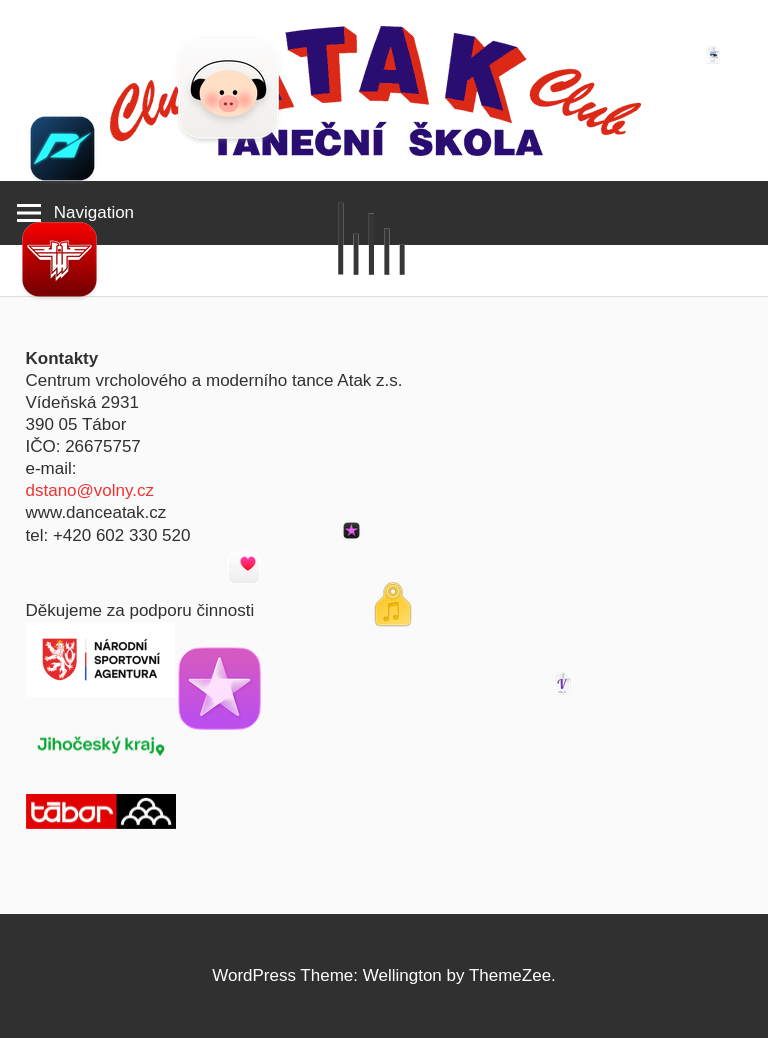 This screenshot has height=1038, width=768. What do you see at coordinates (713, 55) in the screenshot?
I see `an ico image file used for icons and favicons` at bounding box center [713, 55].